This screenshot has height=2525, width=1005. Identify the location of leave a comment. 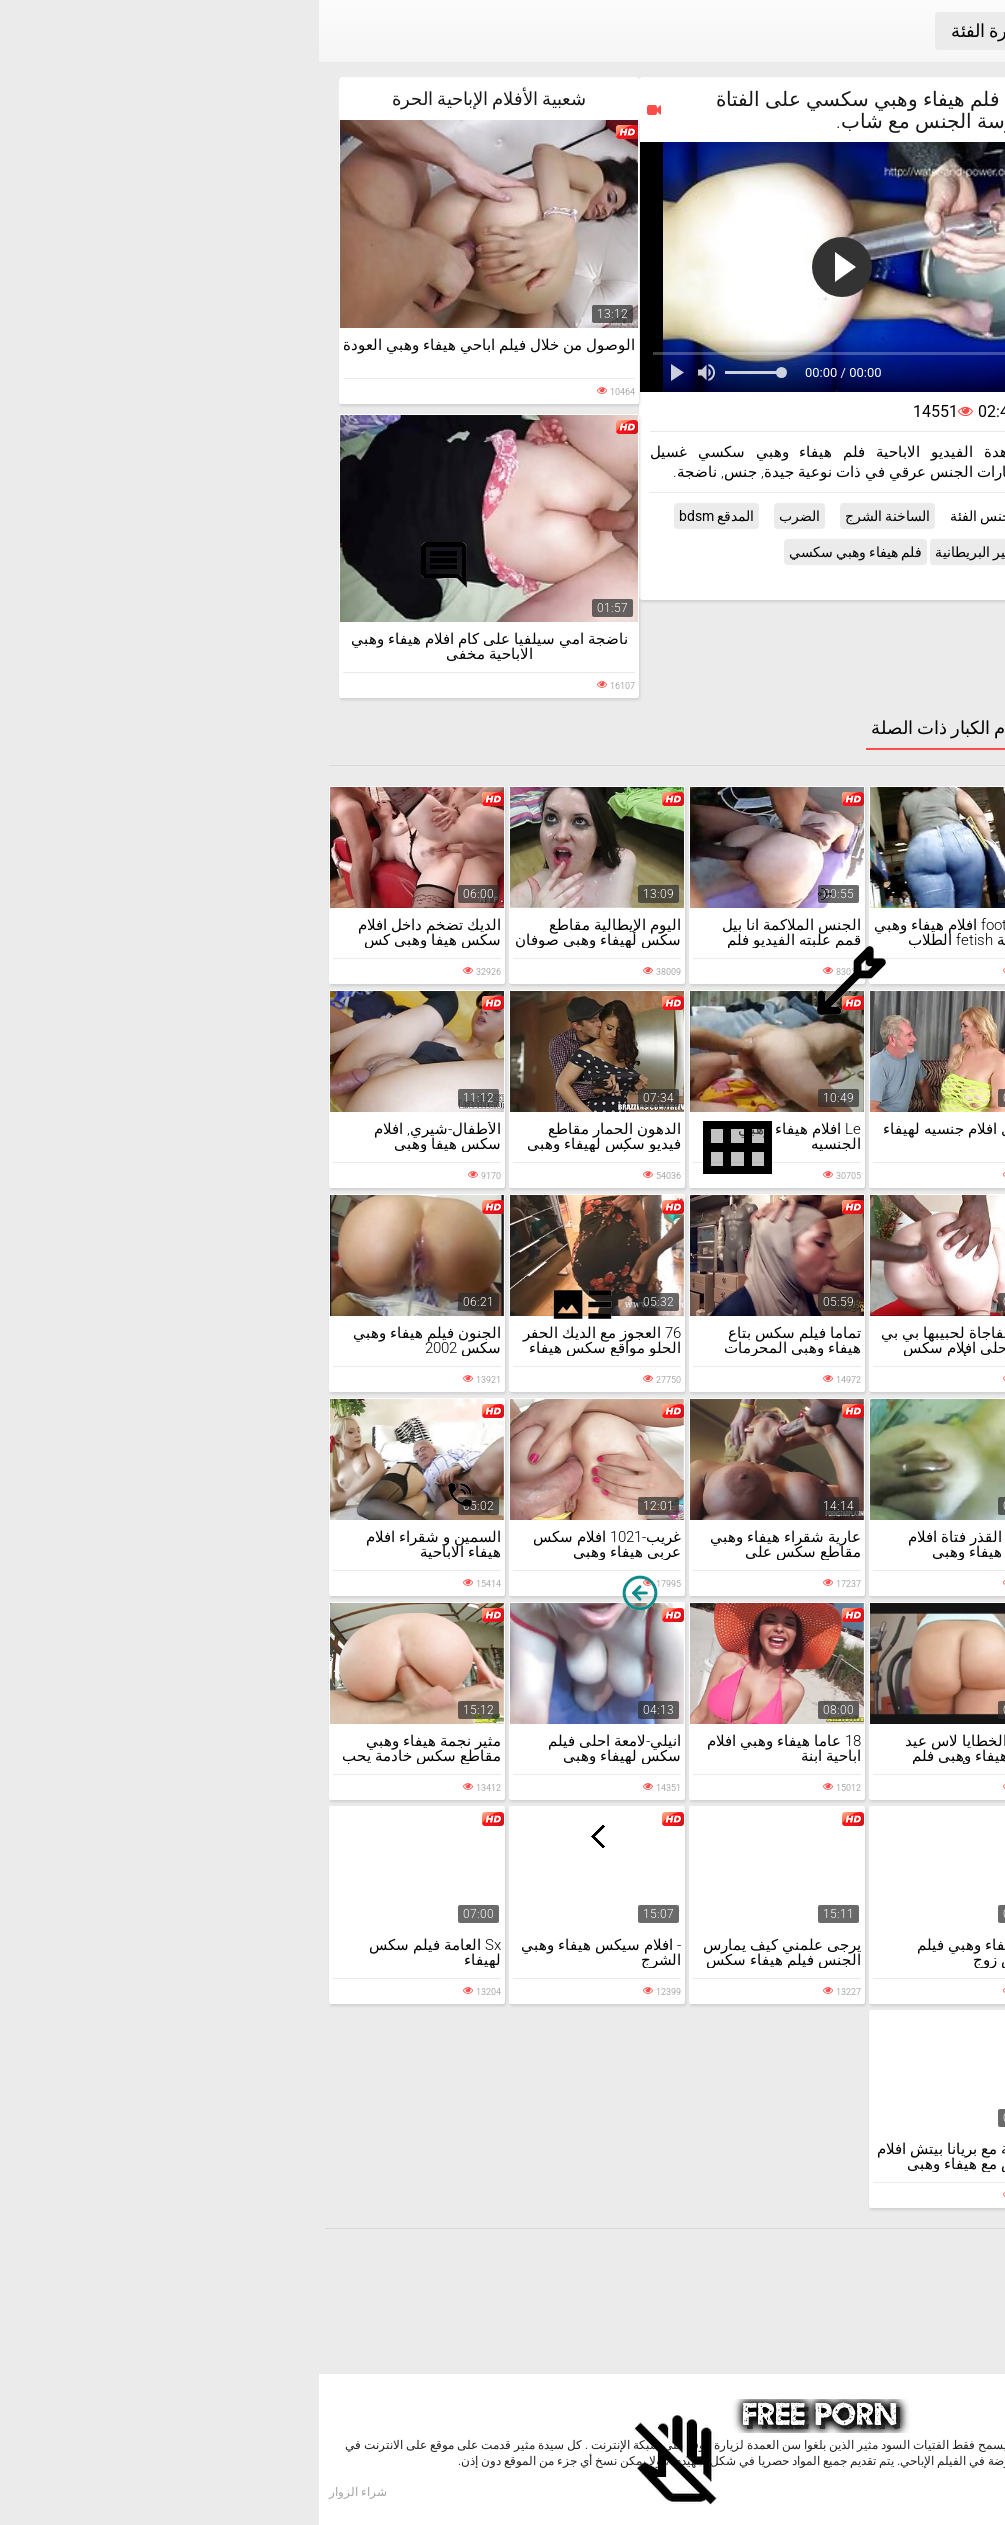
(444, 565).